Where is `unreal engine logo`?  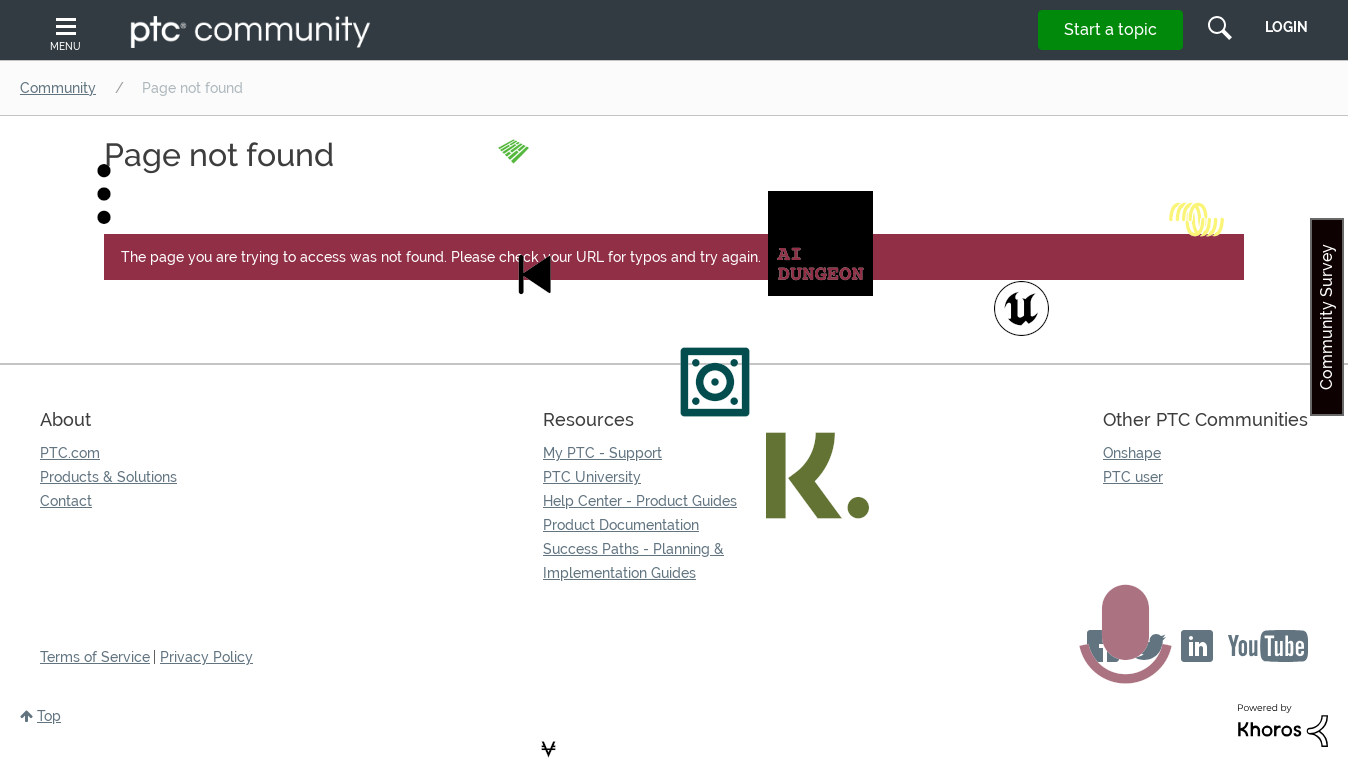 unreal engine logo is located at coordinates (1021, 308).